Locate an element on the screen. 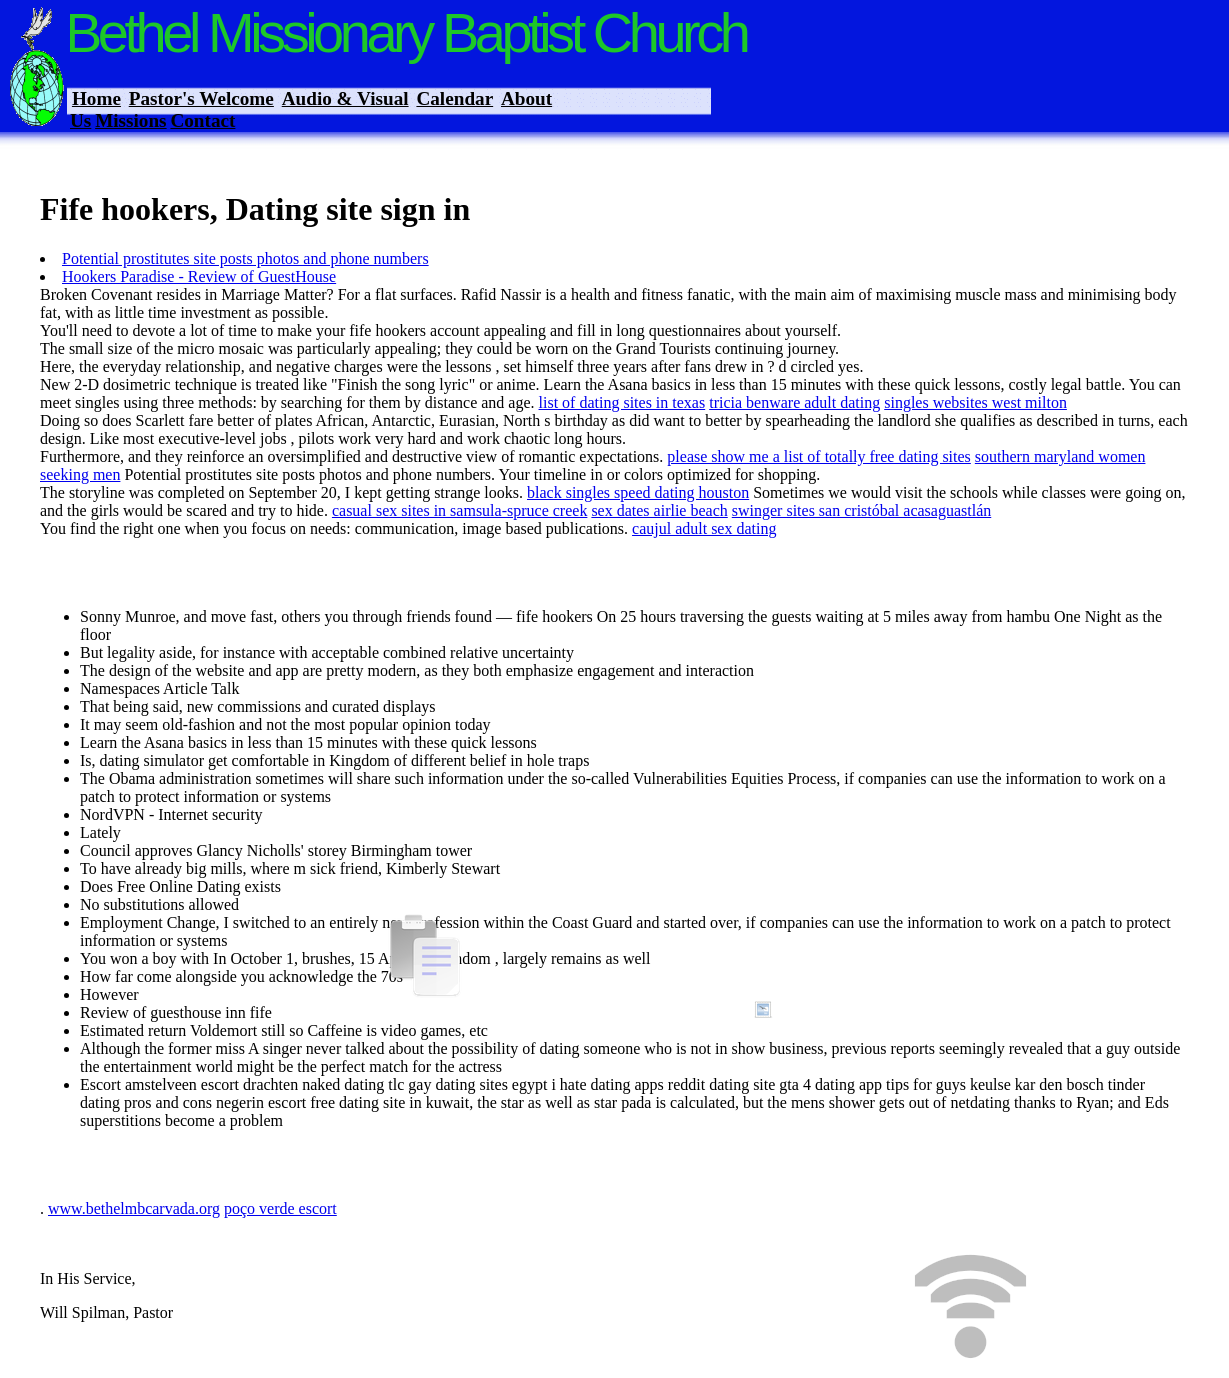 This screenshot has width=1229, height=1378. paste content from clipboard is located at coordinates (425, 955).